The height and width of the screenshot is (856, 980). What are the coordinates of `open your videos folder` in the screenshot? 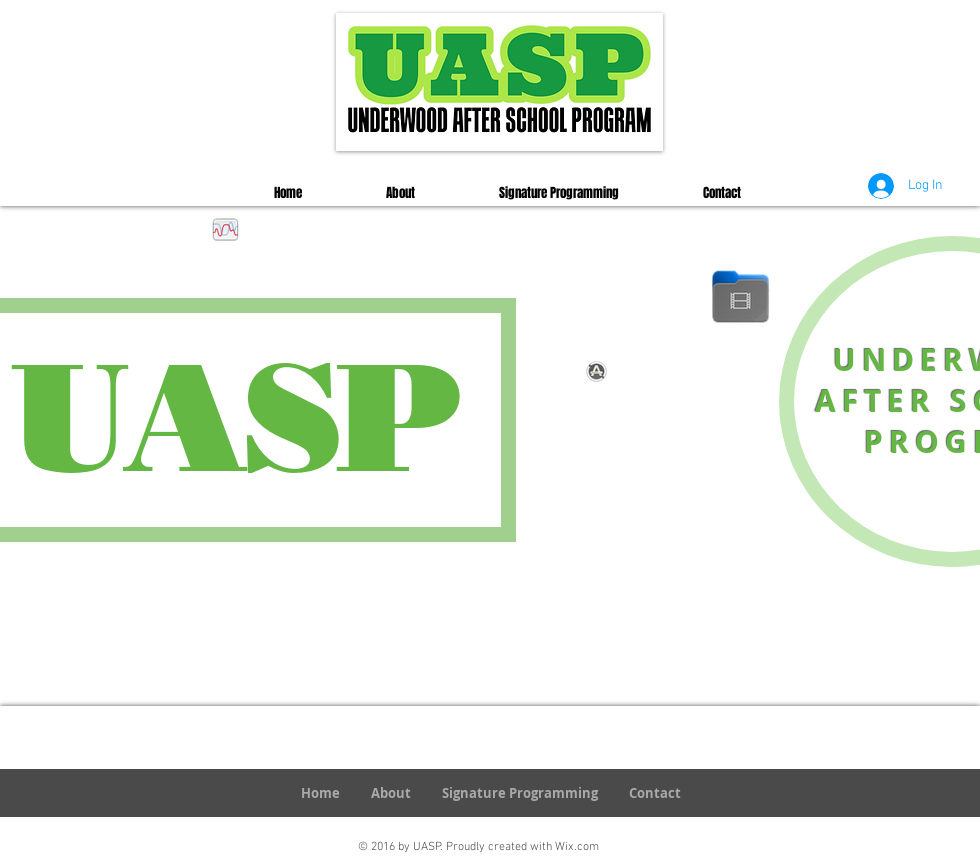 It's located at (740, 296).